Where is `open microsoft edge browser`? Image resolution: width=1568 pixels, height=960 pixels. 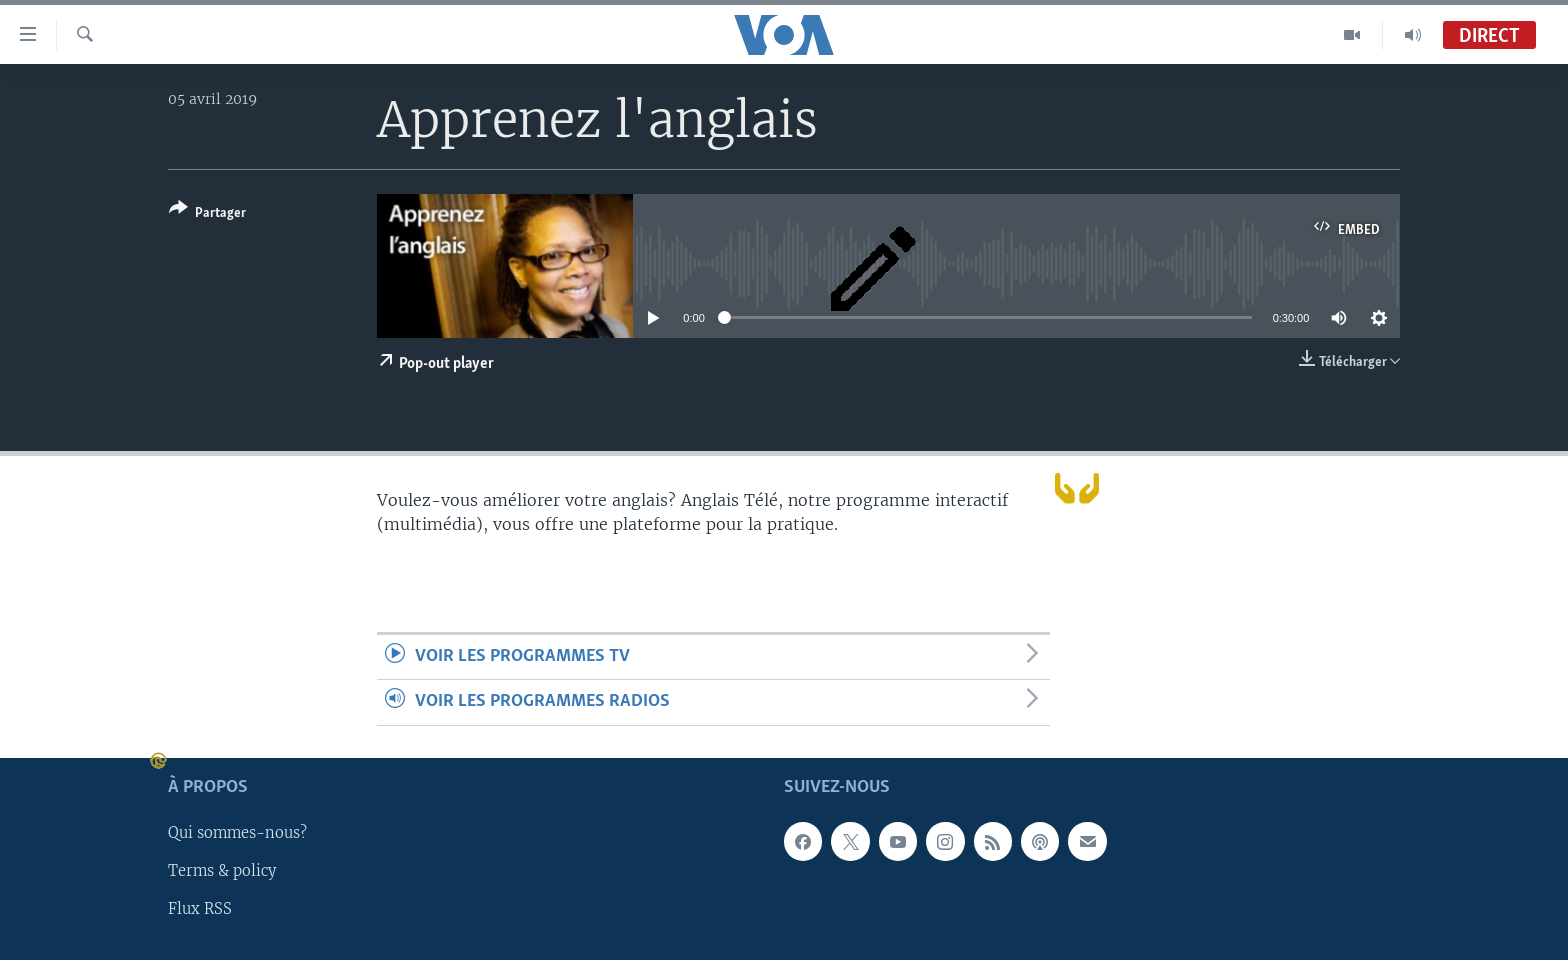
open microsoft edge browser is located at coordinates (158, 760).